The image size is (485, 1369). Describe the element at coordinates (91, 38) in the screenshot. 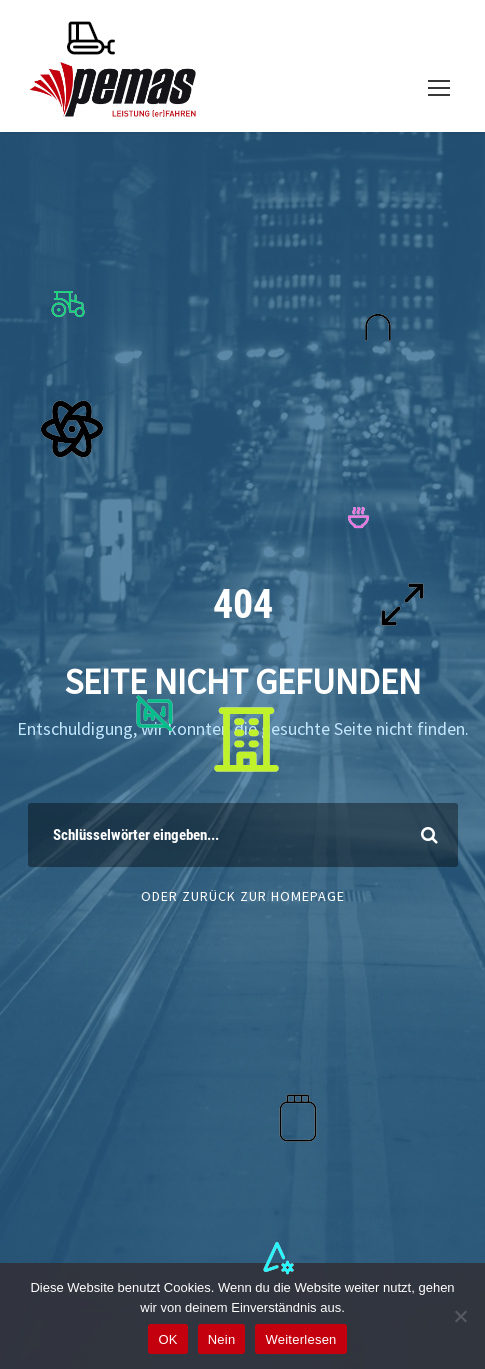

I see `construction or building in progress` at that location.